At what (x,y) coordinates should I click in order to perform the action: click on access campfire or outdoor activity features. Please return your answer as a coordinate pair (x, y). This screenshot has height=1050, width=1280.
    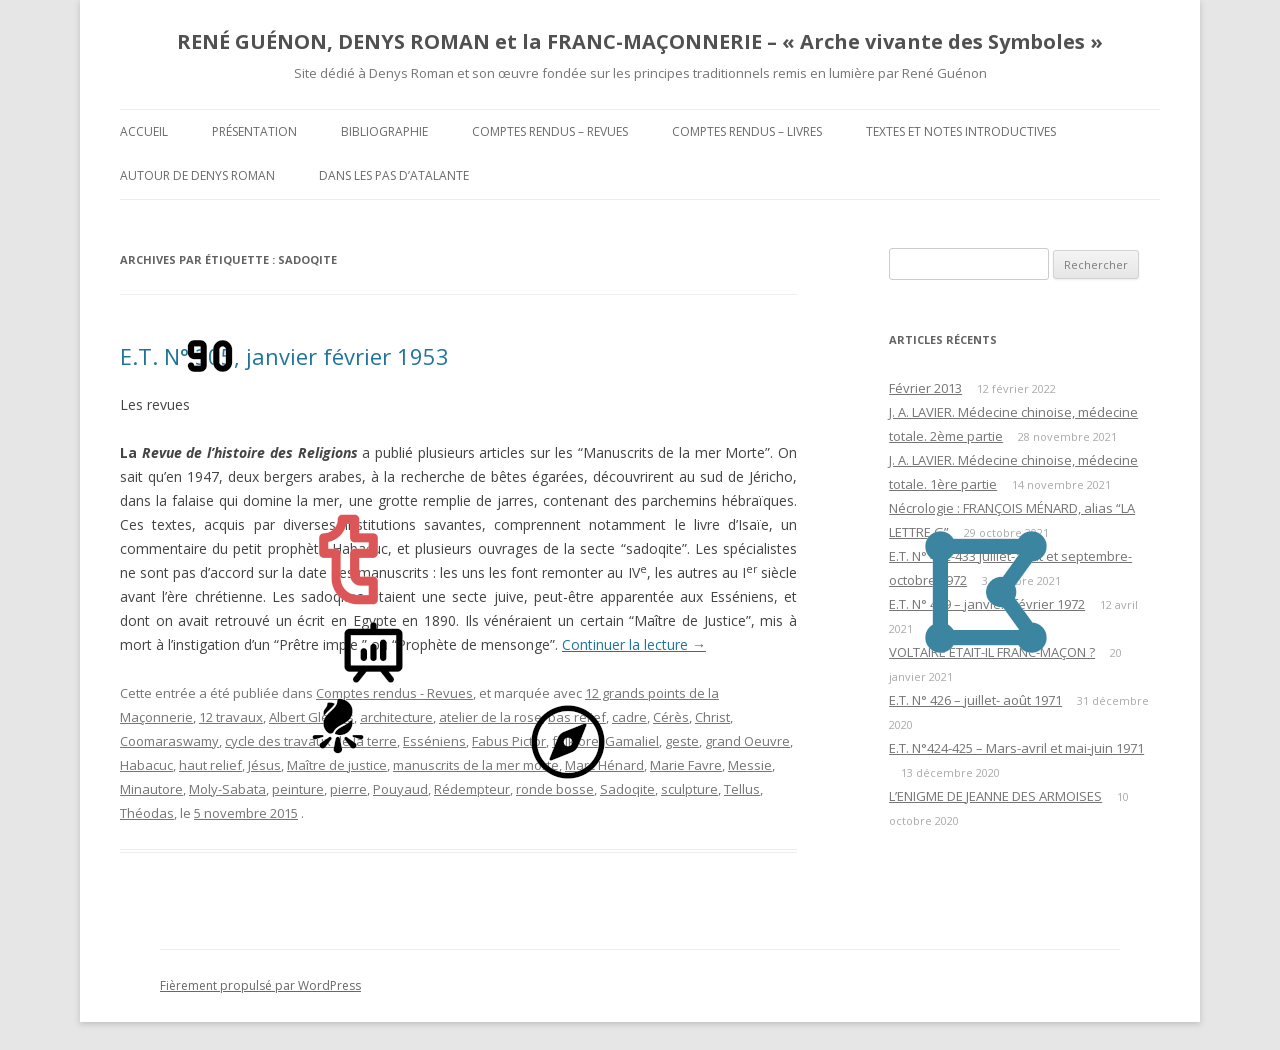
    Looking at the image, I should click on (338, 726).